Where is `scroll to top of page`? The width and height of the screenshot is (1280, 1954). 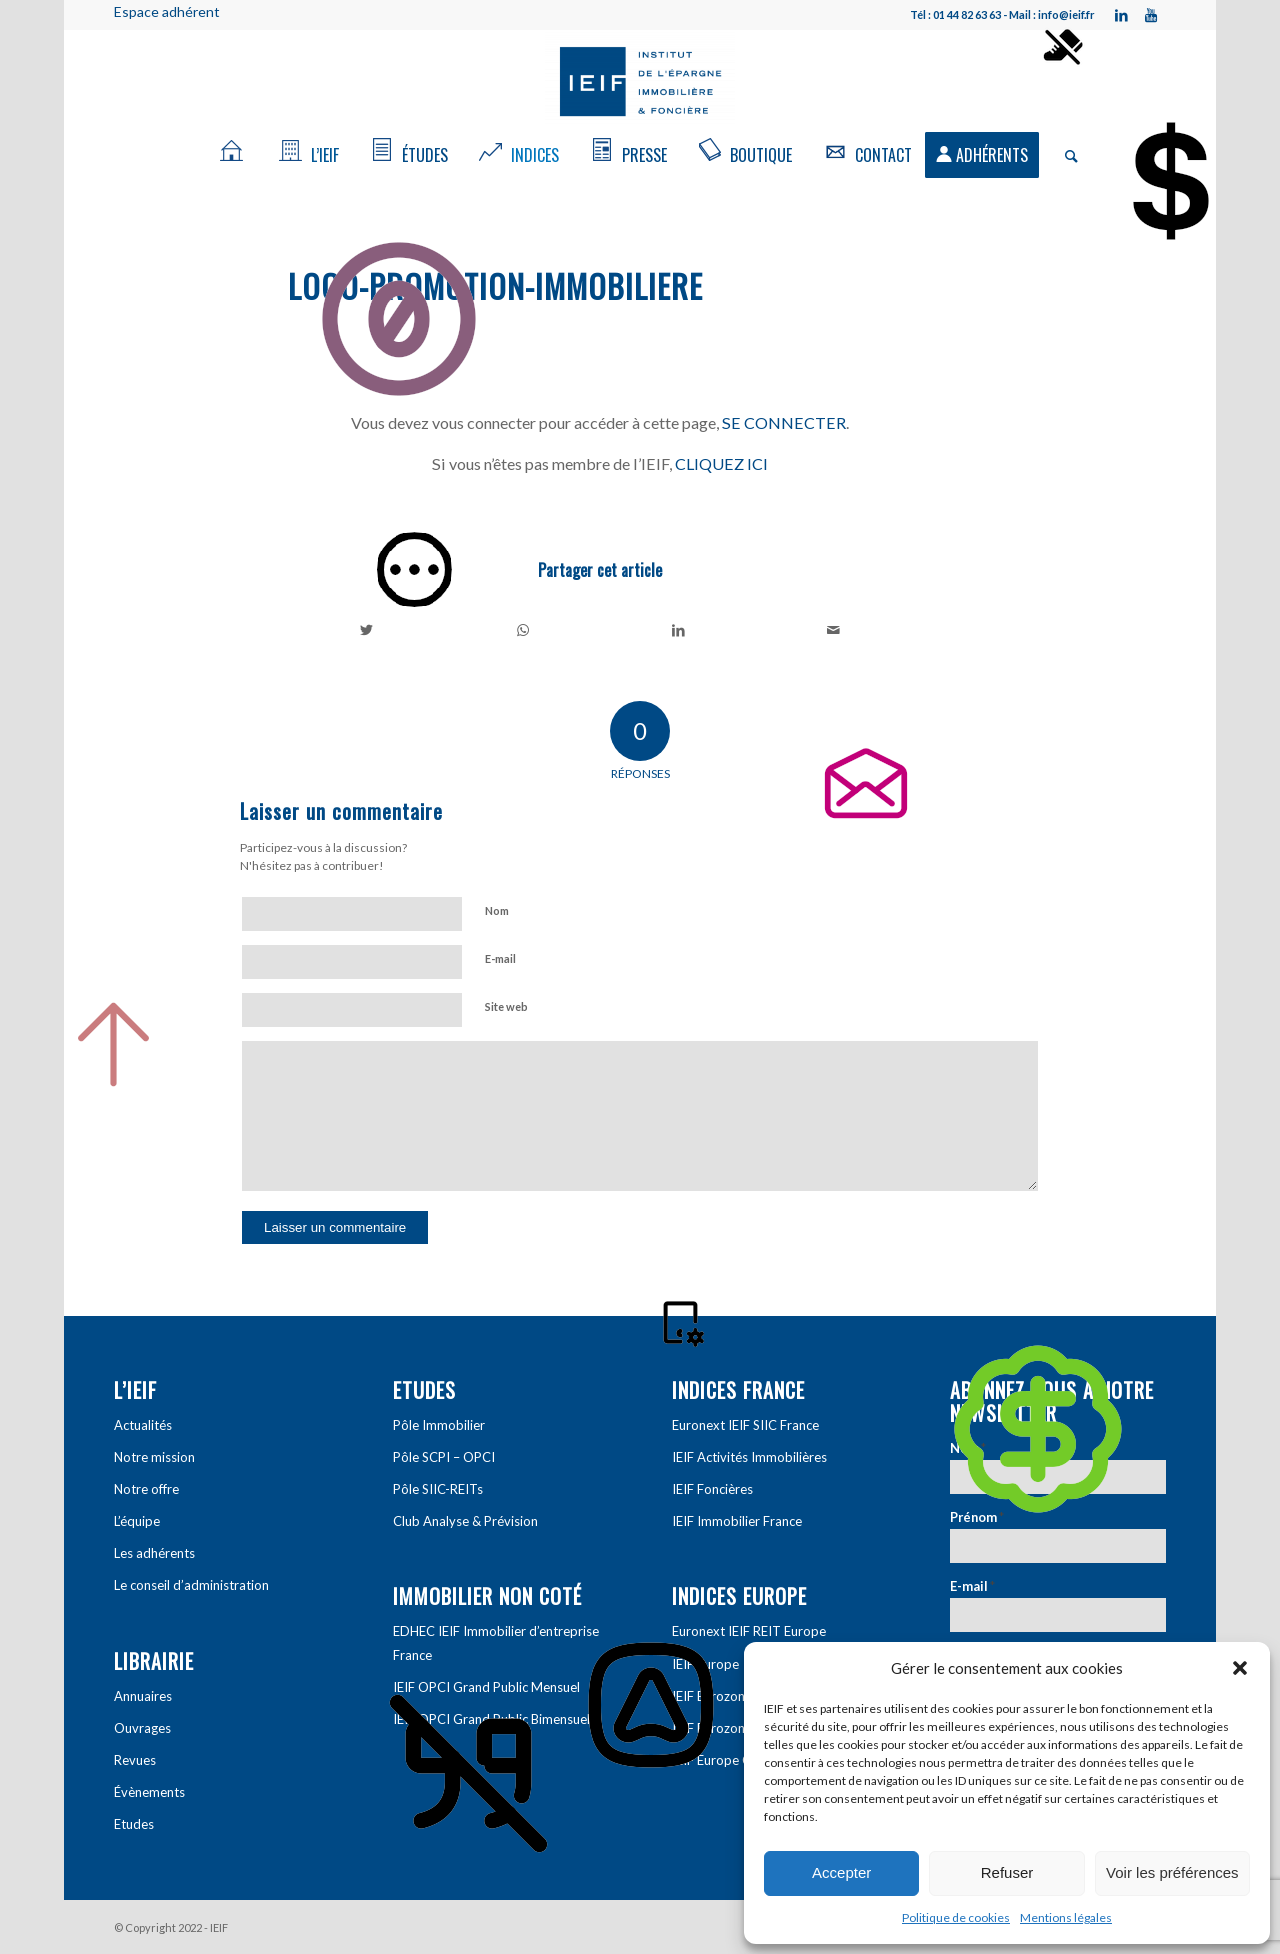 scroll to top of page is located at coordinates (113, 1044).